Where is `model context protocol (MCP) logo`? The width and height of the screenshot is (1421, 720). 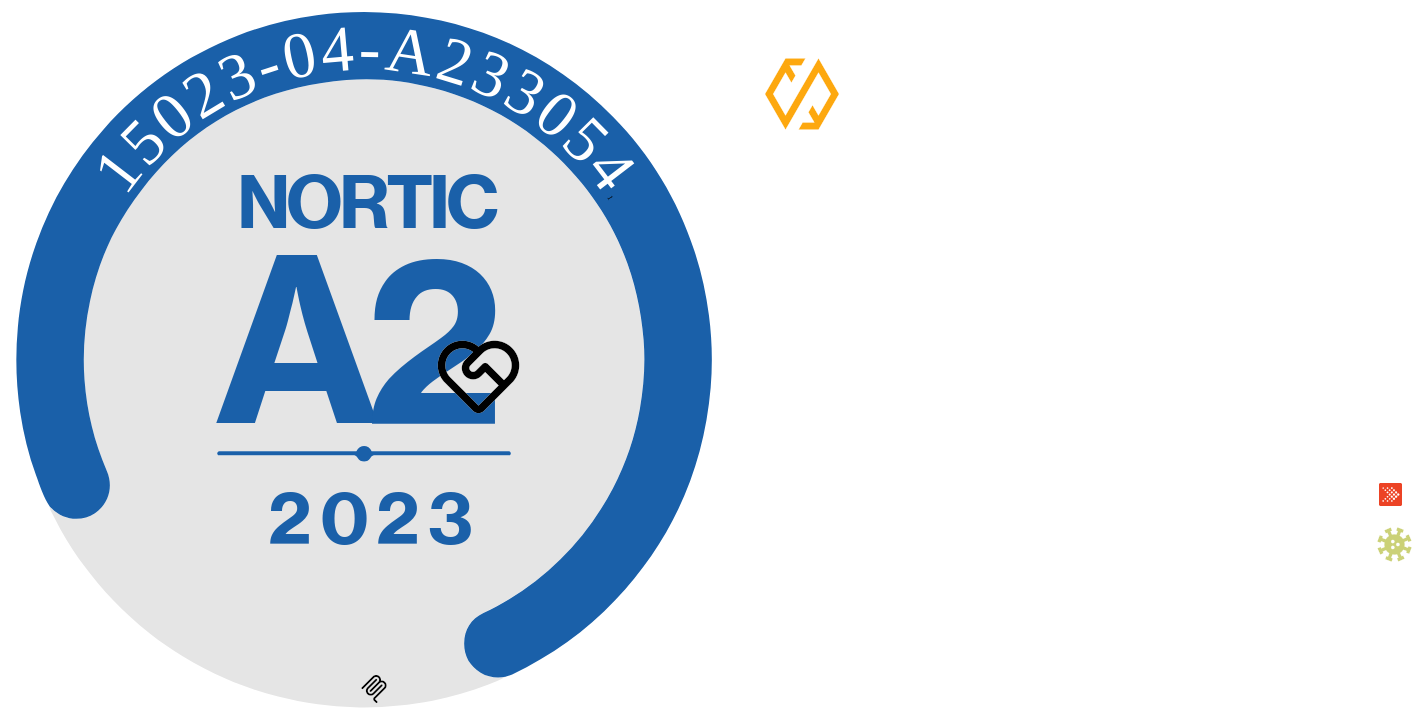
model context protocol (MCP) logo is located at coordinates (374, 689).